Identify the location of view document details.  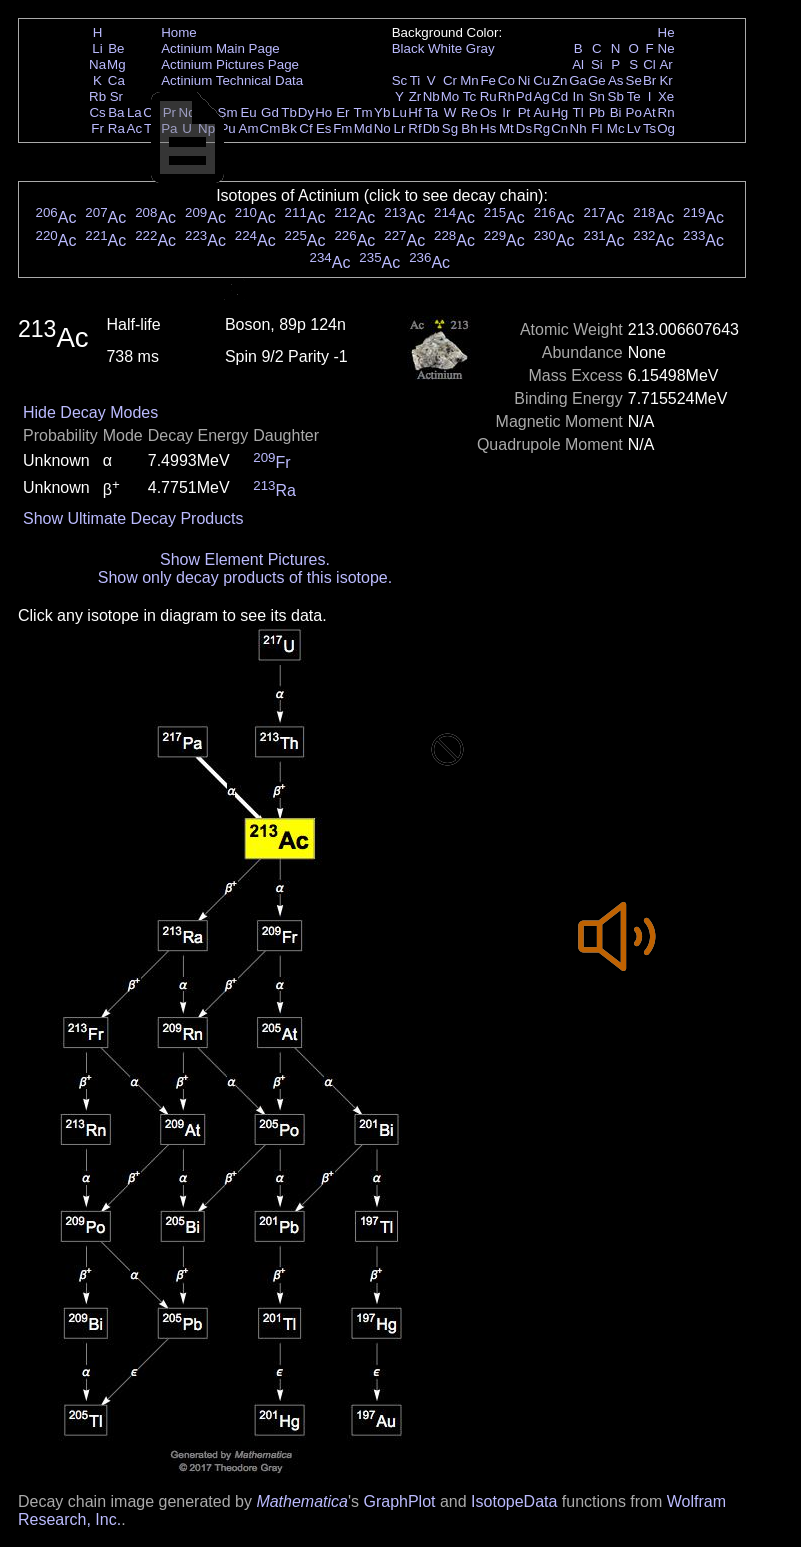
(187, 137).